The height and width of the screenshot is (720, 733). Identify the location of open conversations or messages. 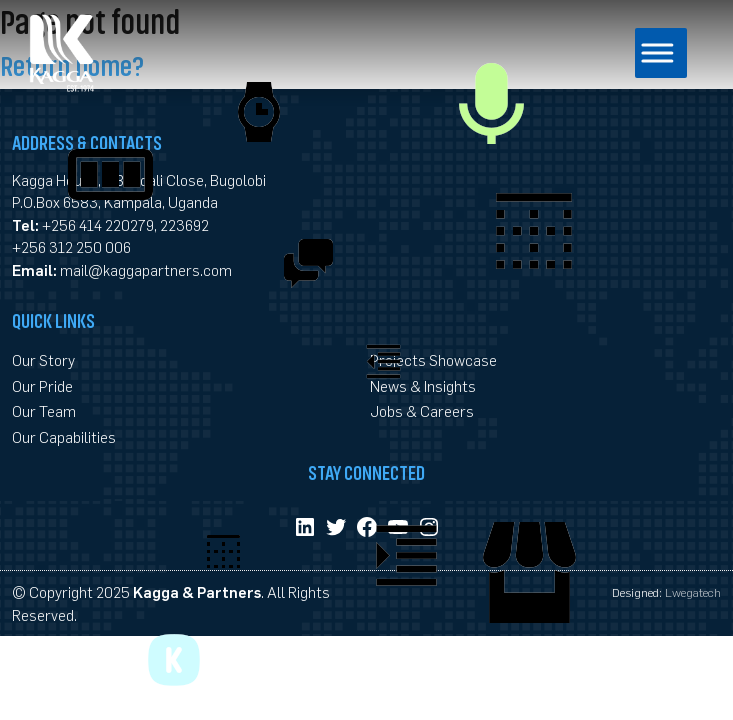
(308, 263).